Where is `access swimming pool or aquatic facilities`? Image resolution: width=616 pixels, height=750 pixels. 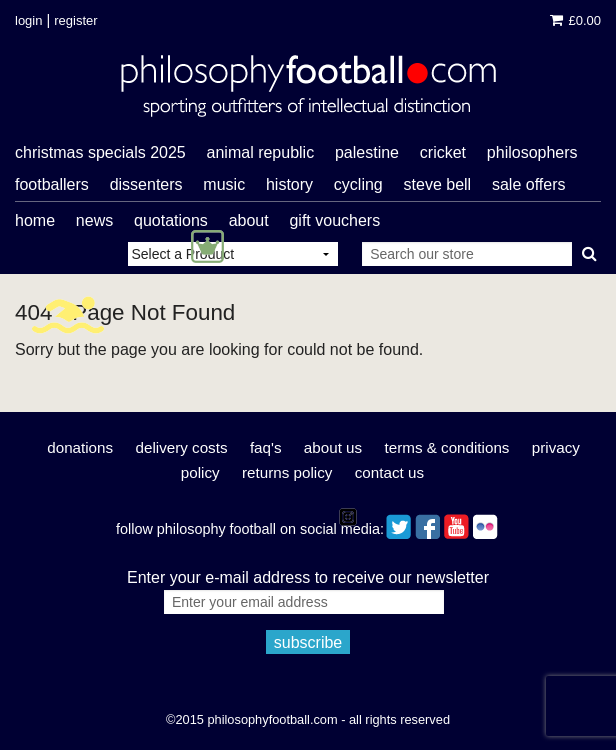 access swimming pool or aquatic facilities is located at coordinates (68, 315).